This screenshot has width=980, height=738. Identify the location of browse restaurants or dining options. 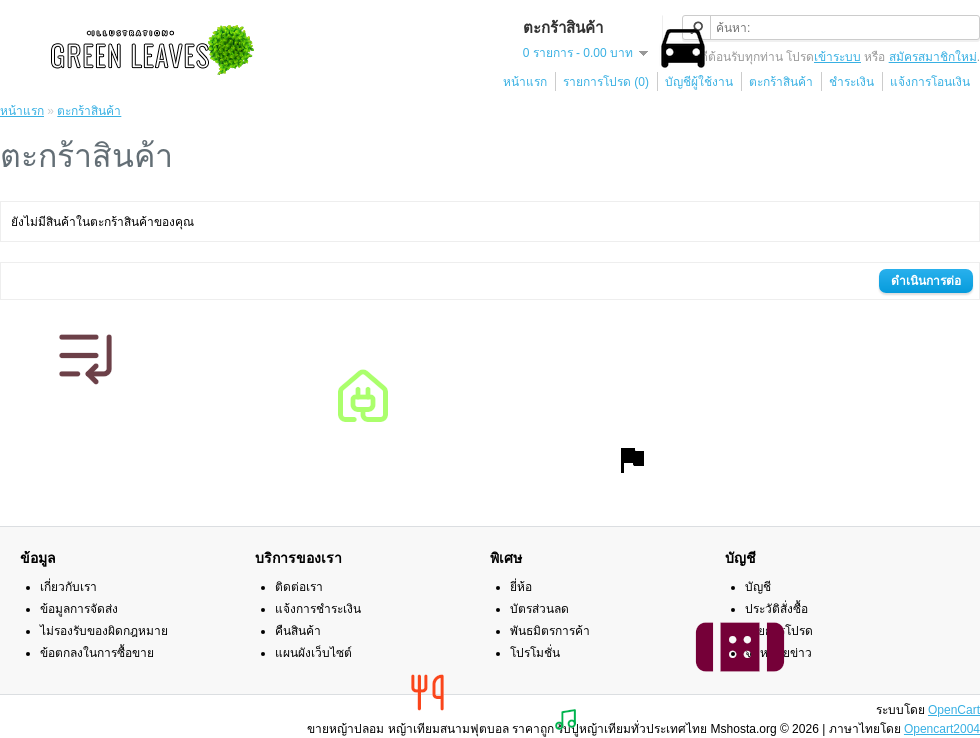
(427, 692).